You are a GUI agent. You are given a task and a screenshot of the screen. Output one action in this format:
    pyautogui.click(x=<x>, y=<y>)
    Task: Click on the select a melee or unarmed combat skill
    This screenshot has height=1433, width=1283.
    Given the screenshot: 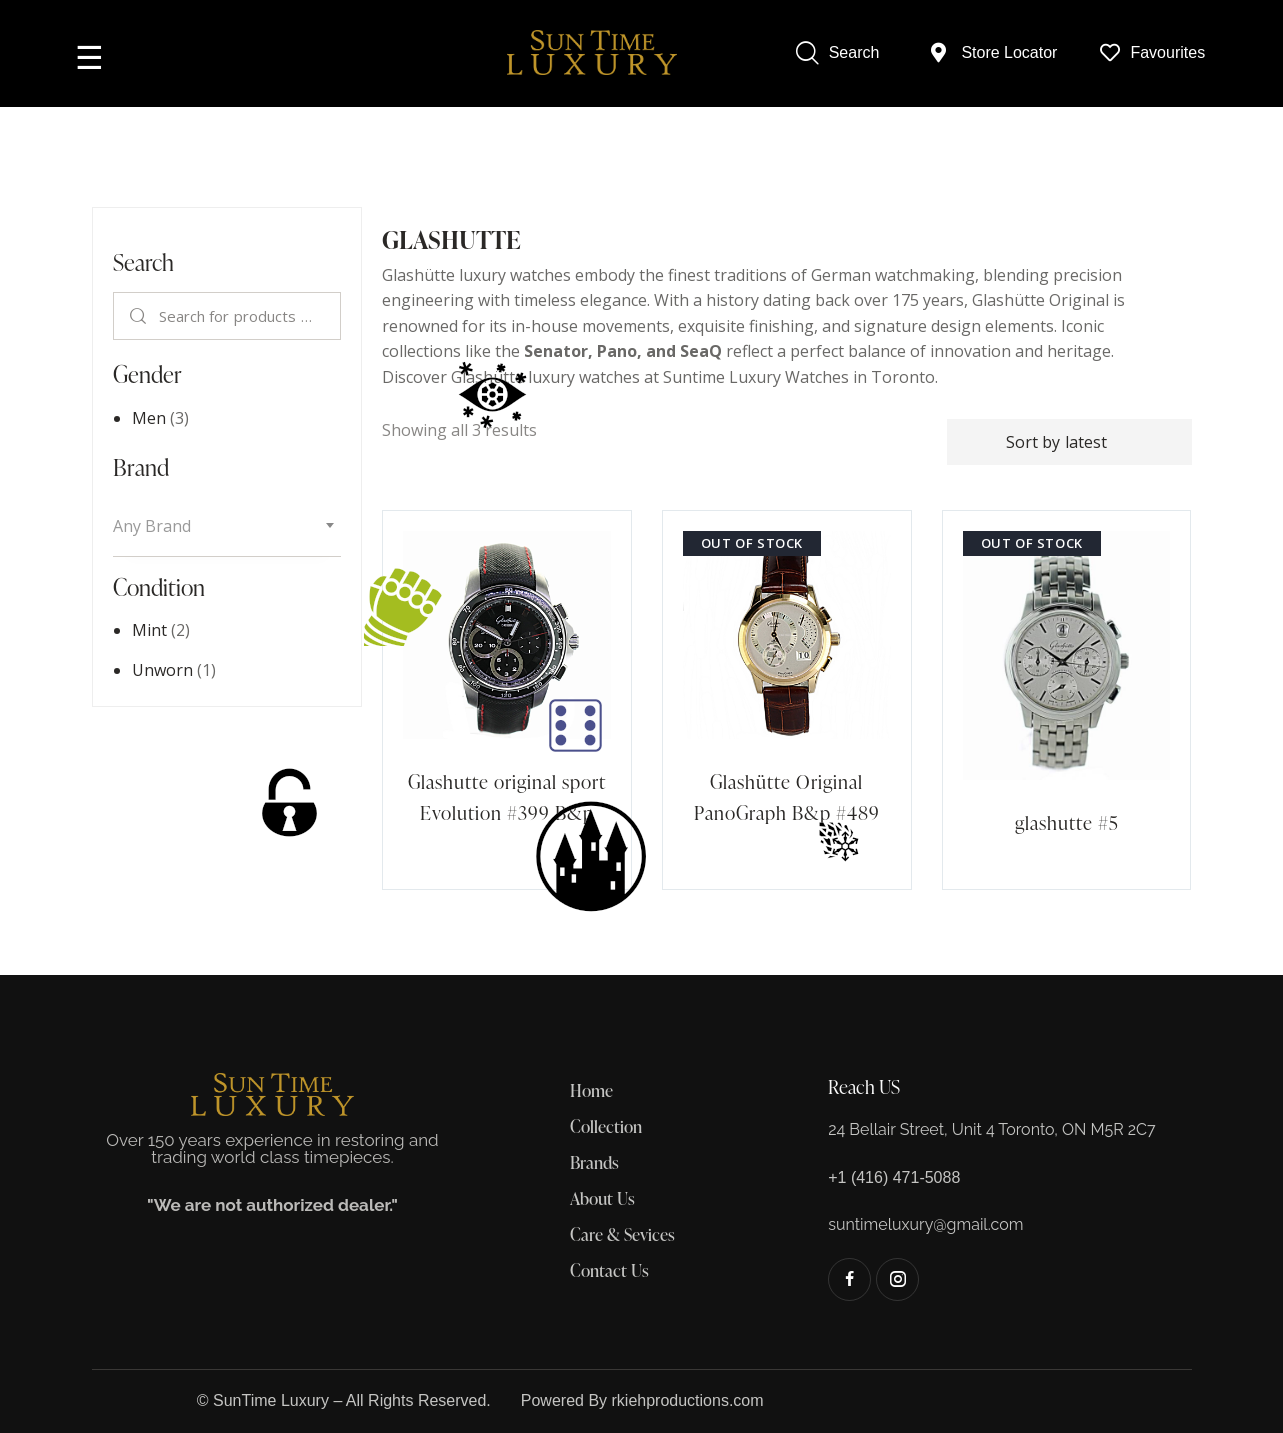 What is the action you would take?
    pyautogui.click(x=403, y=607)
    